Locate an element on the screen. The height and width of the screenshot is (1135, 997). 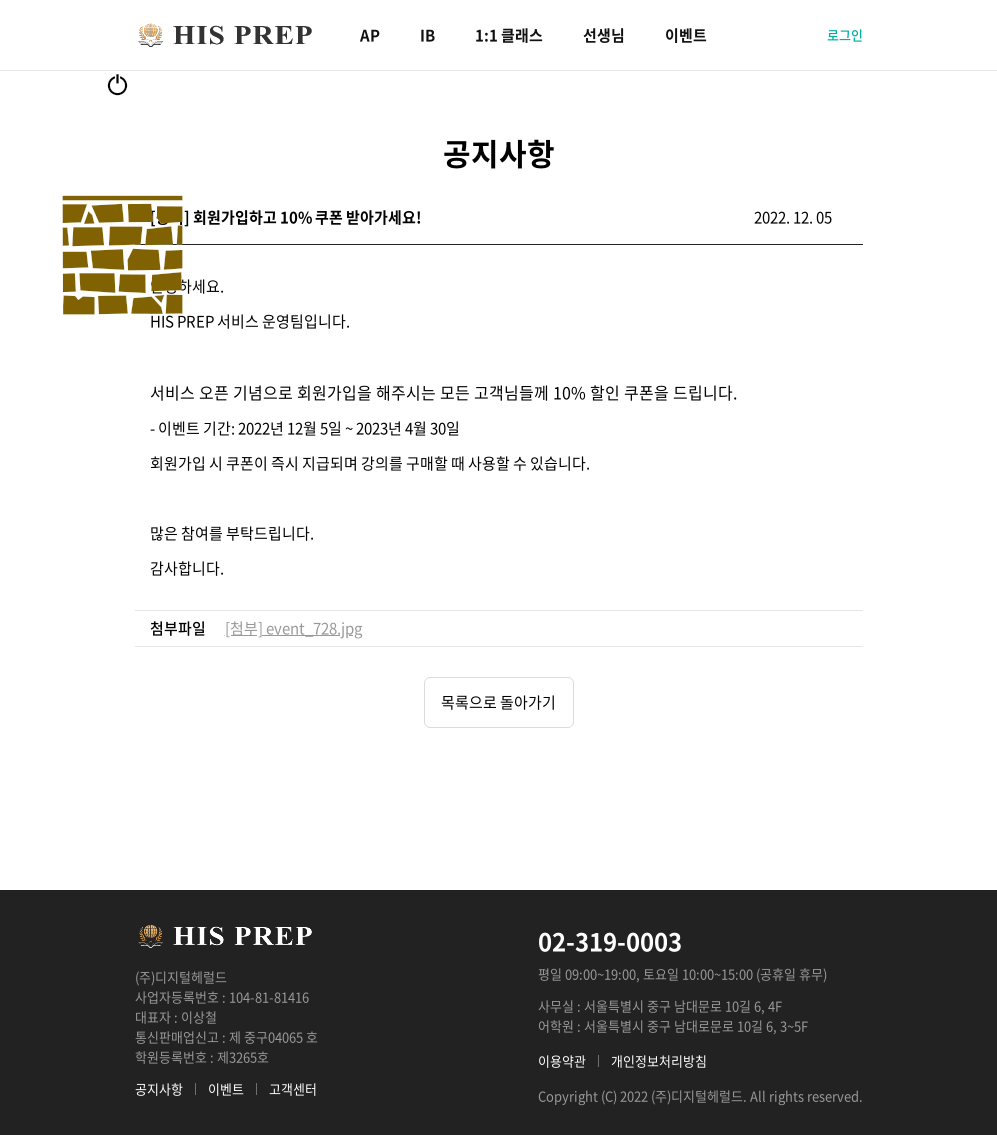
turn device on or off is located at coordinates (117, 84).